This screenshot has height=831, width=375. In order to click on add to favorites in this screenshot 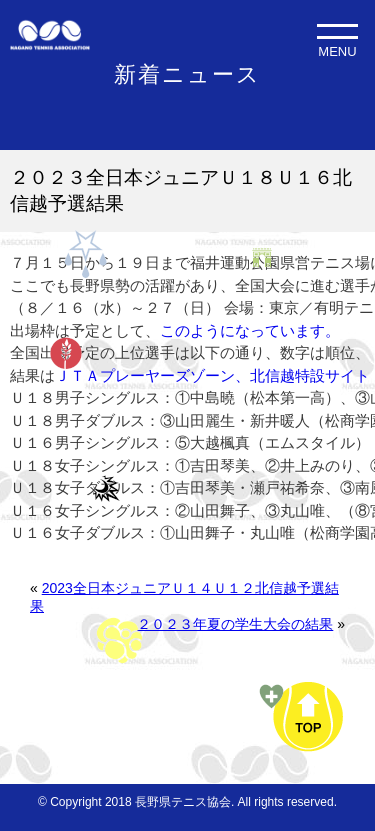, I will do `click(271, 696)`.